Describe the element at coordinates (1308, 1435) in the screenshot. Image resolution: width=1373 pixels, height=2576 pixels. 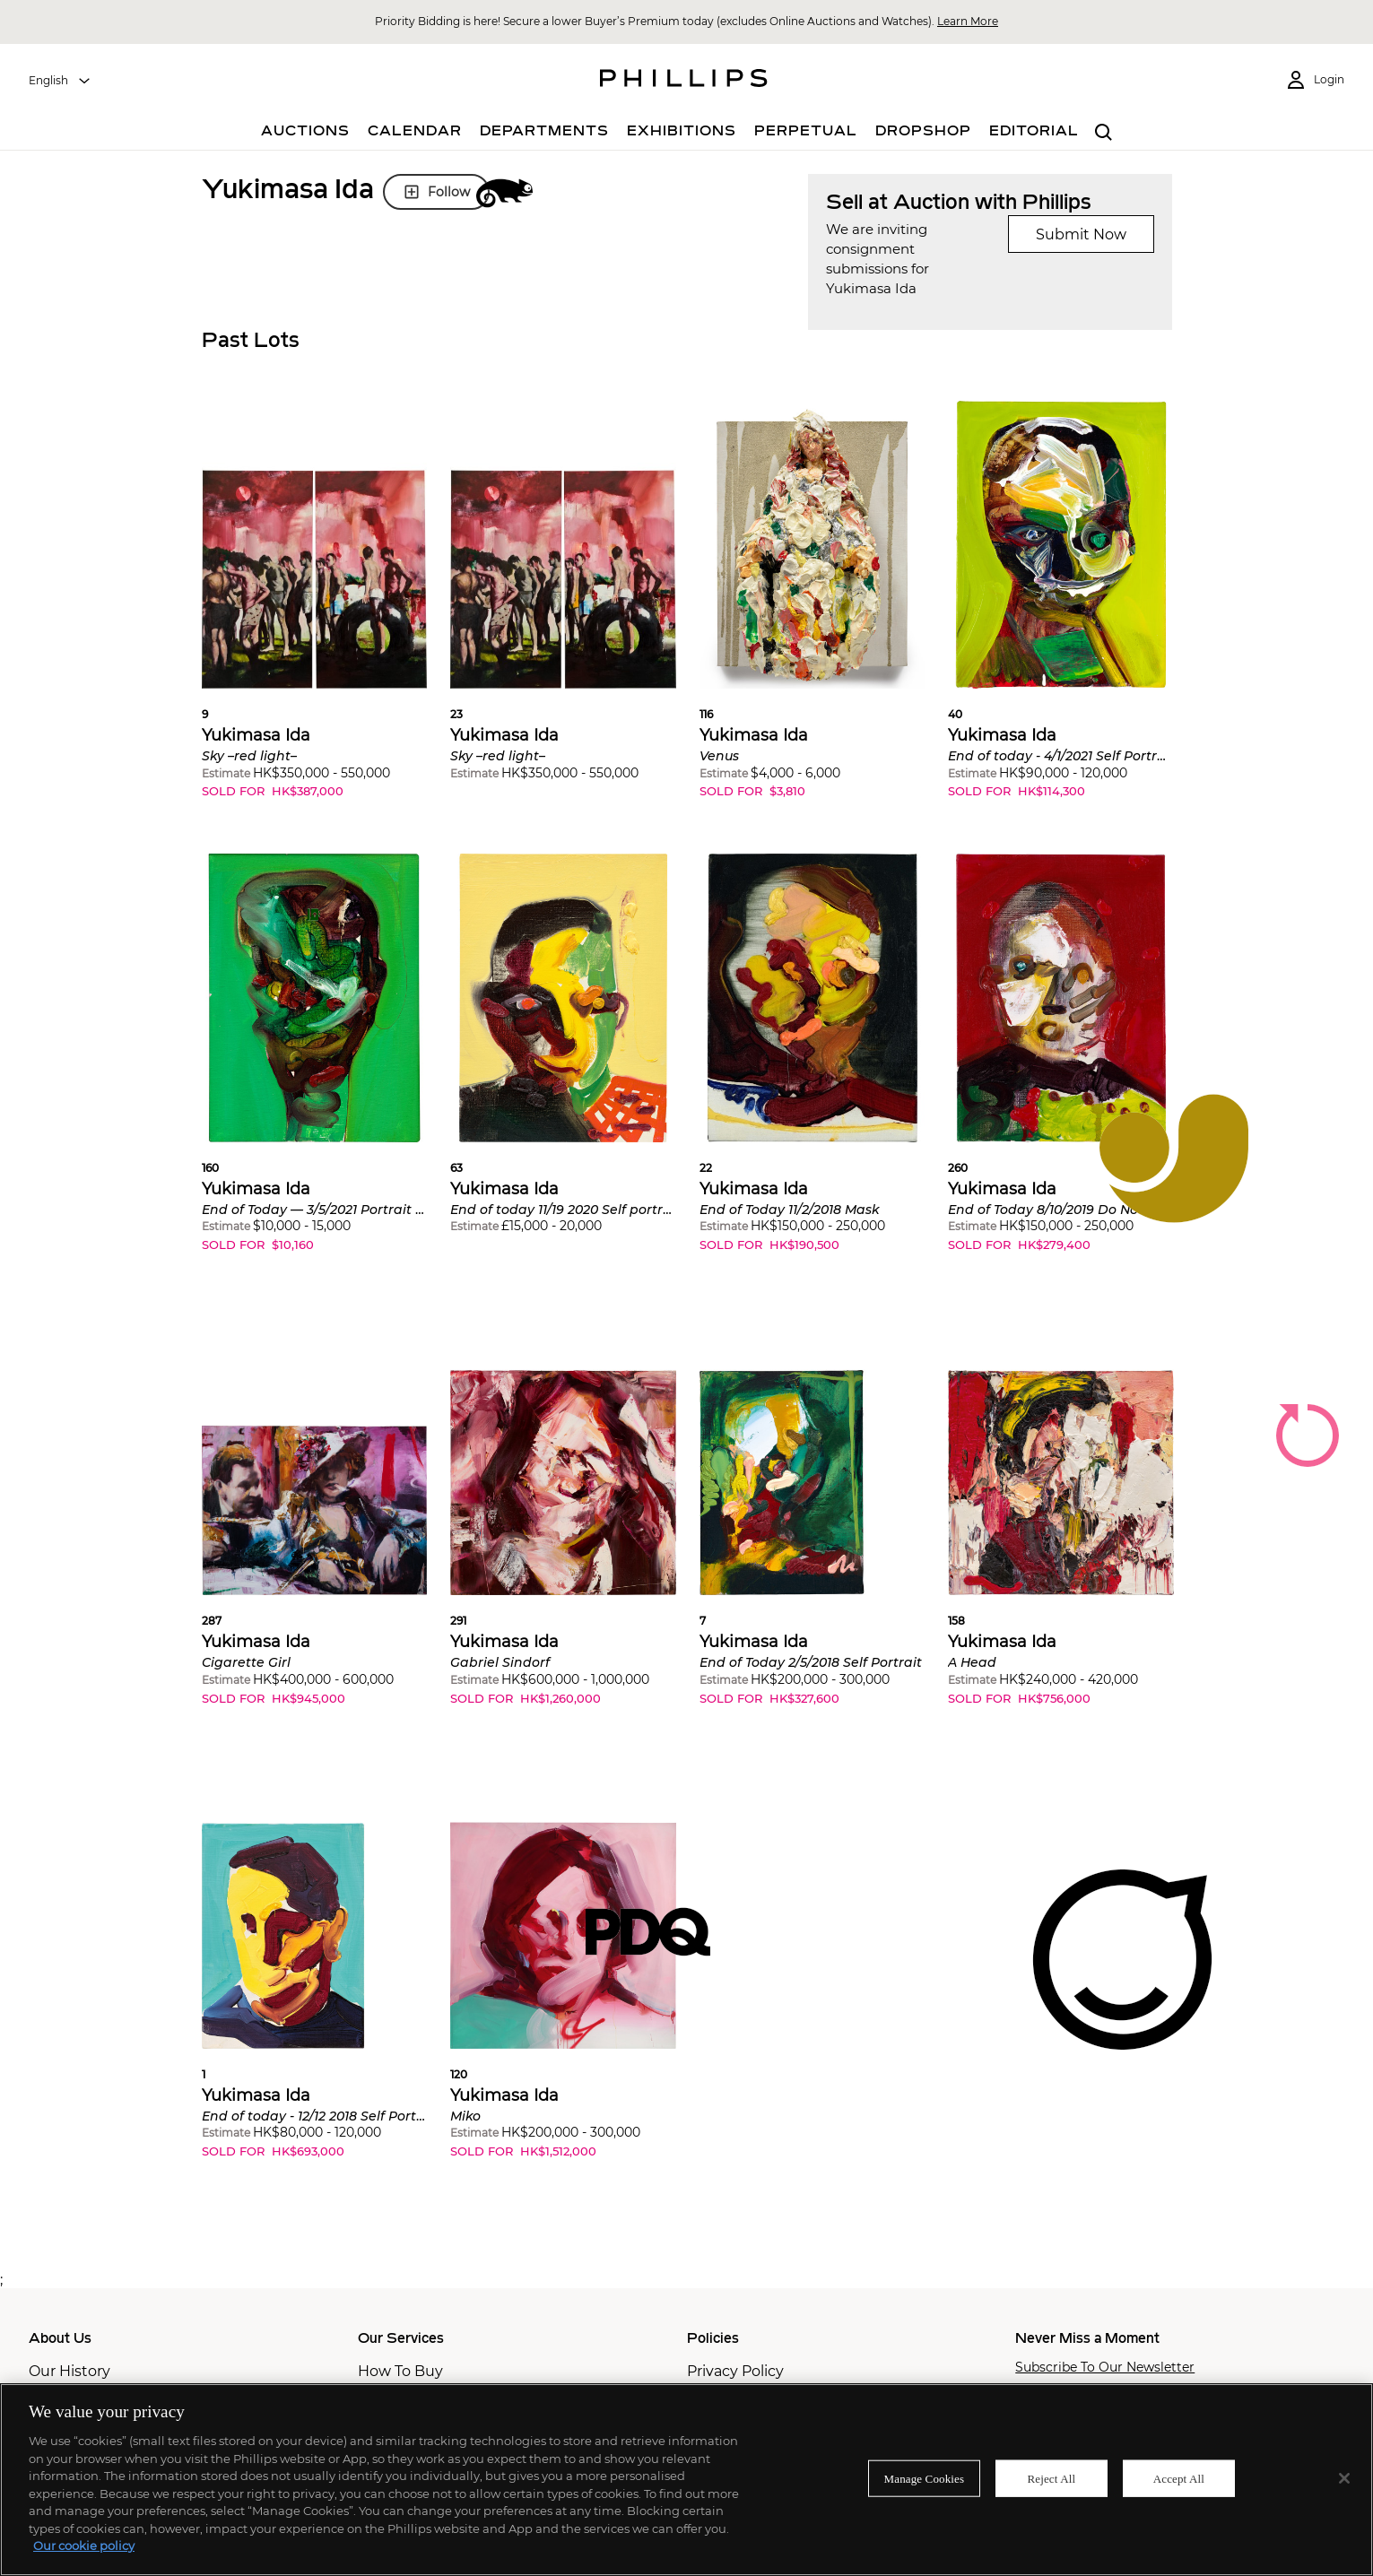
I see `reset or refresh to original state` at that location.